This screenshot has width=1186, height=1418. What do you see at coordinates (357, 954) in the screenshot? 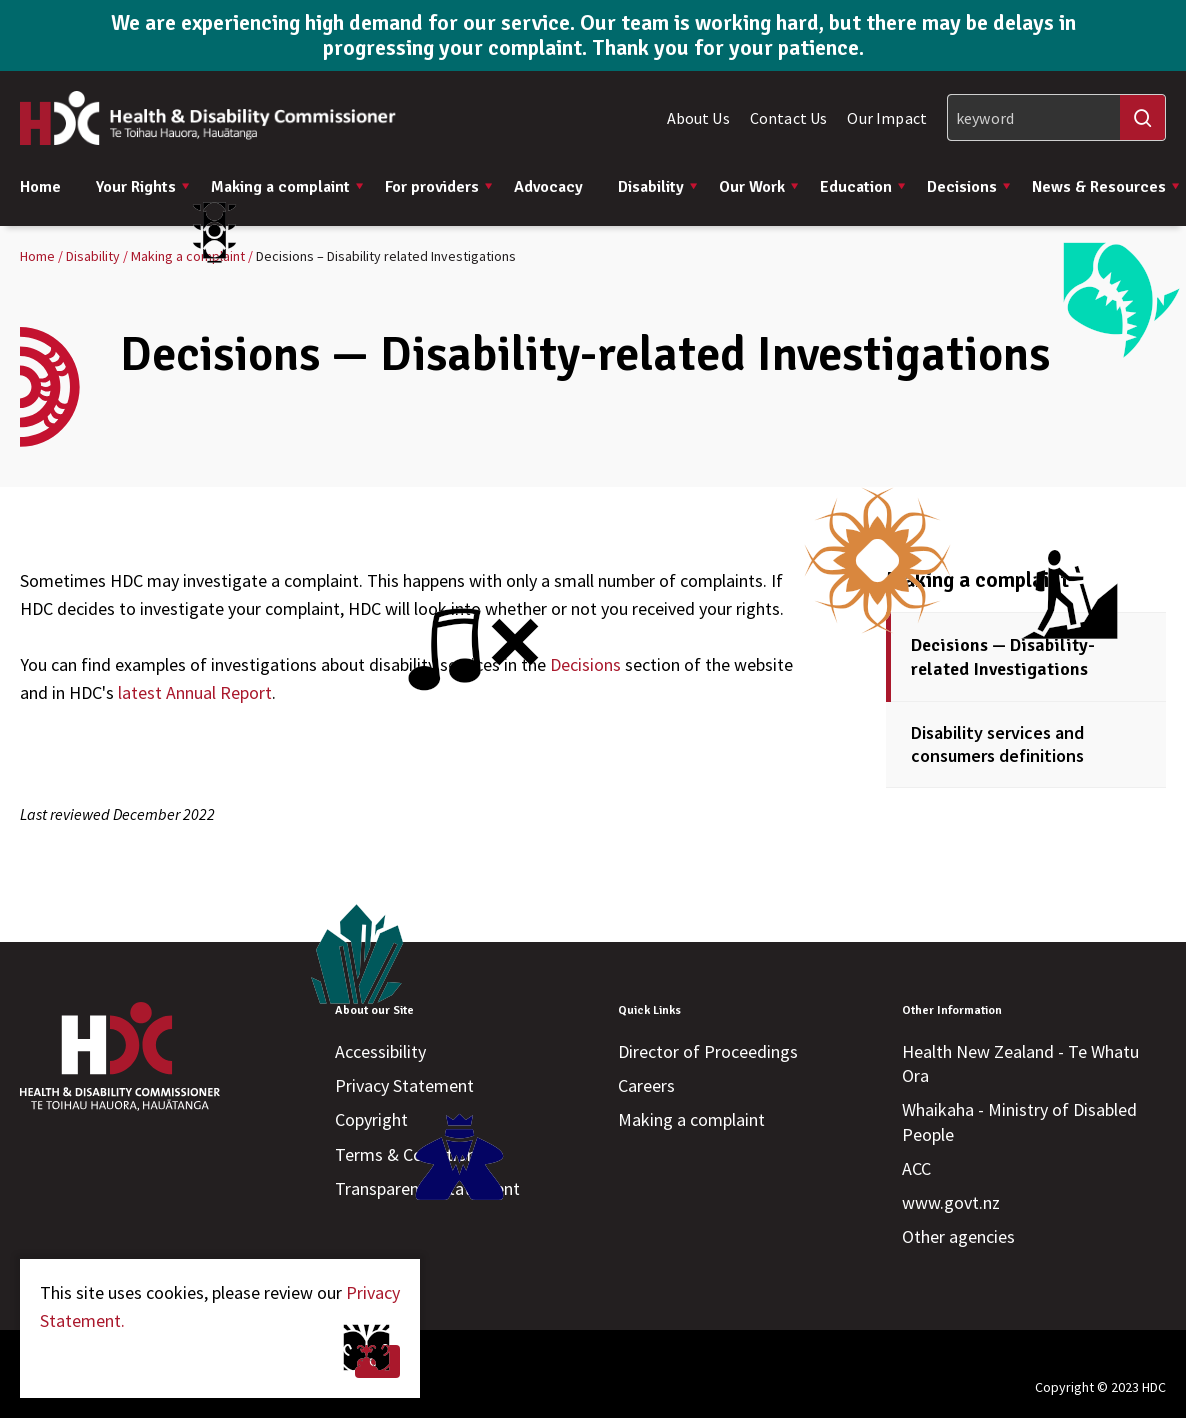
I see `view crystal resources or inventory` at bounding box center [357, 954].